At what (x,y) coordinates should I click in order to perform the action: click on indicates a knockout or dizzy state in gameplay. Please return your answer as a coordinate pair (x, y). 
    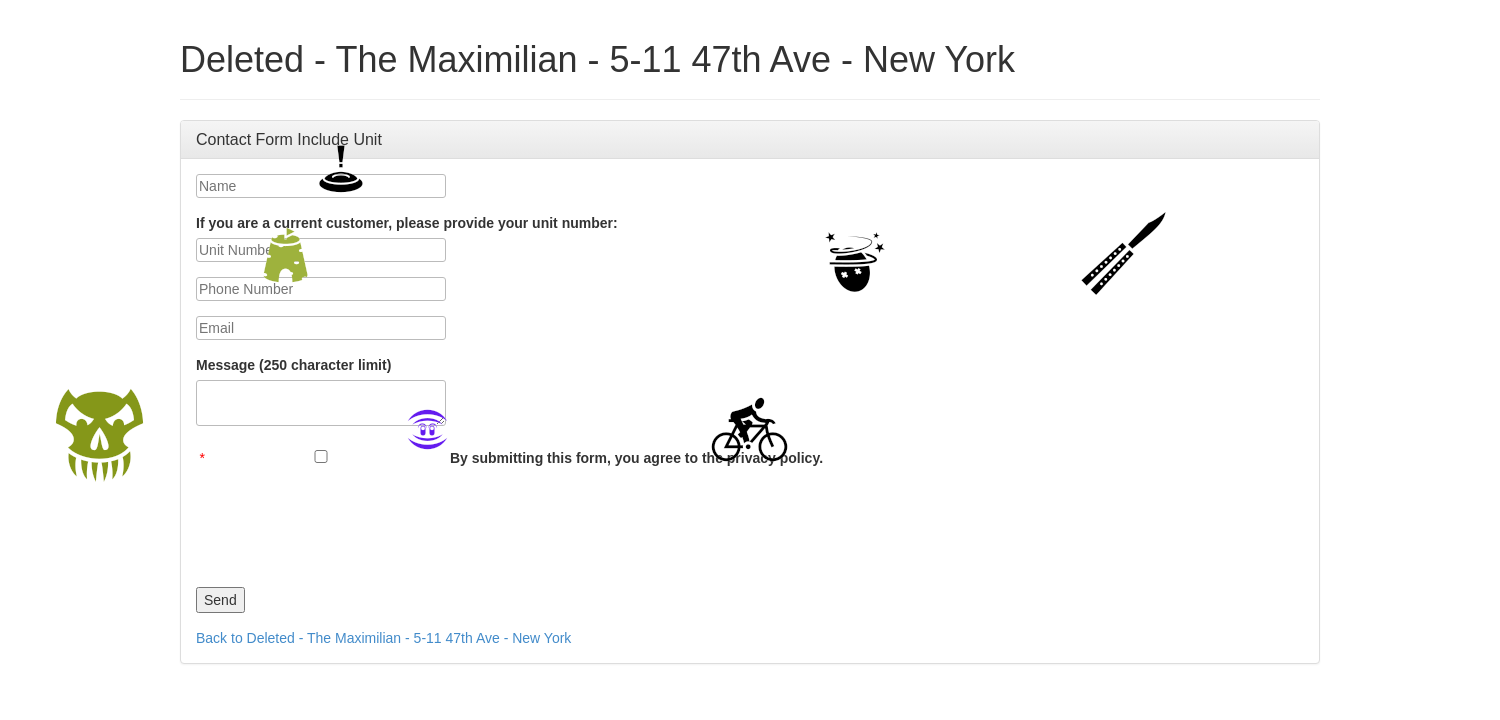
    Looking at the image, I should click on (855, 262).